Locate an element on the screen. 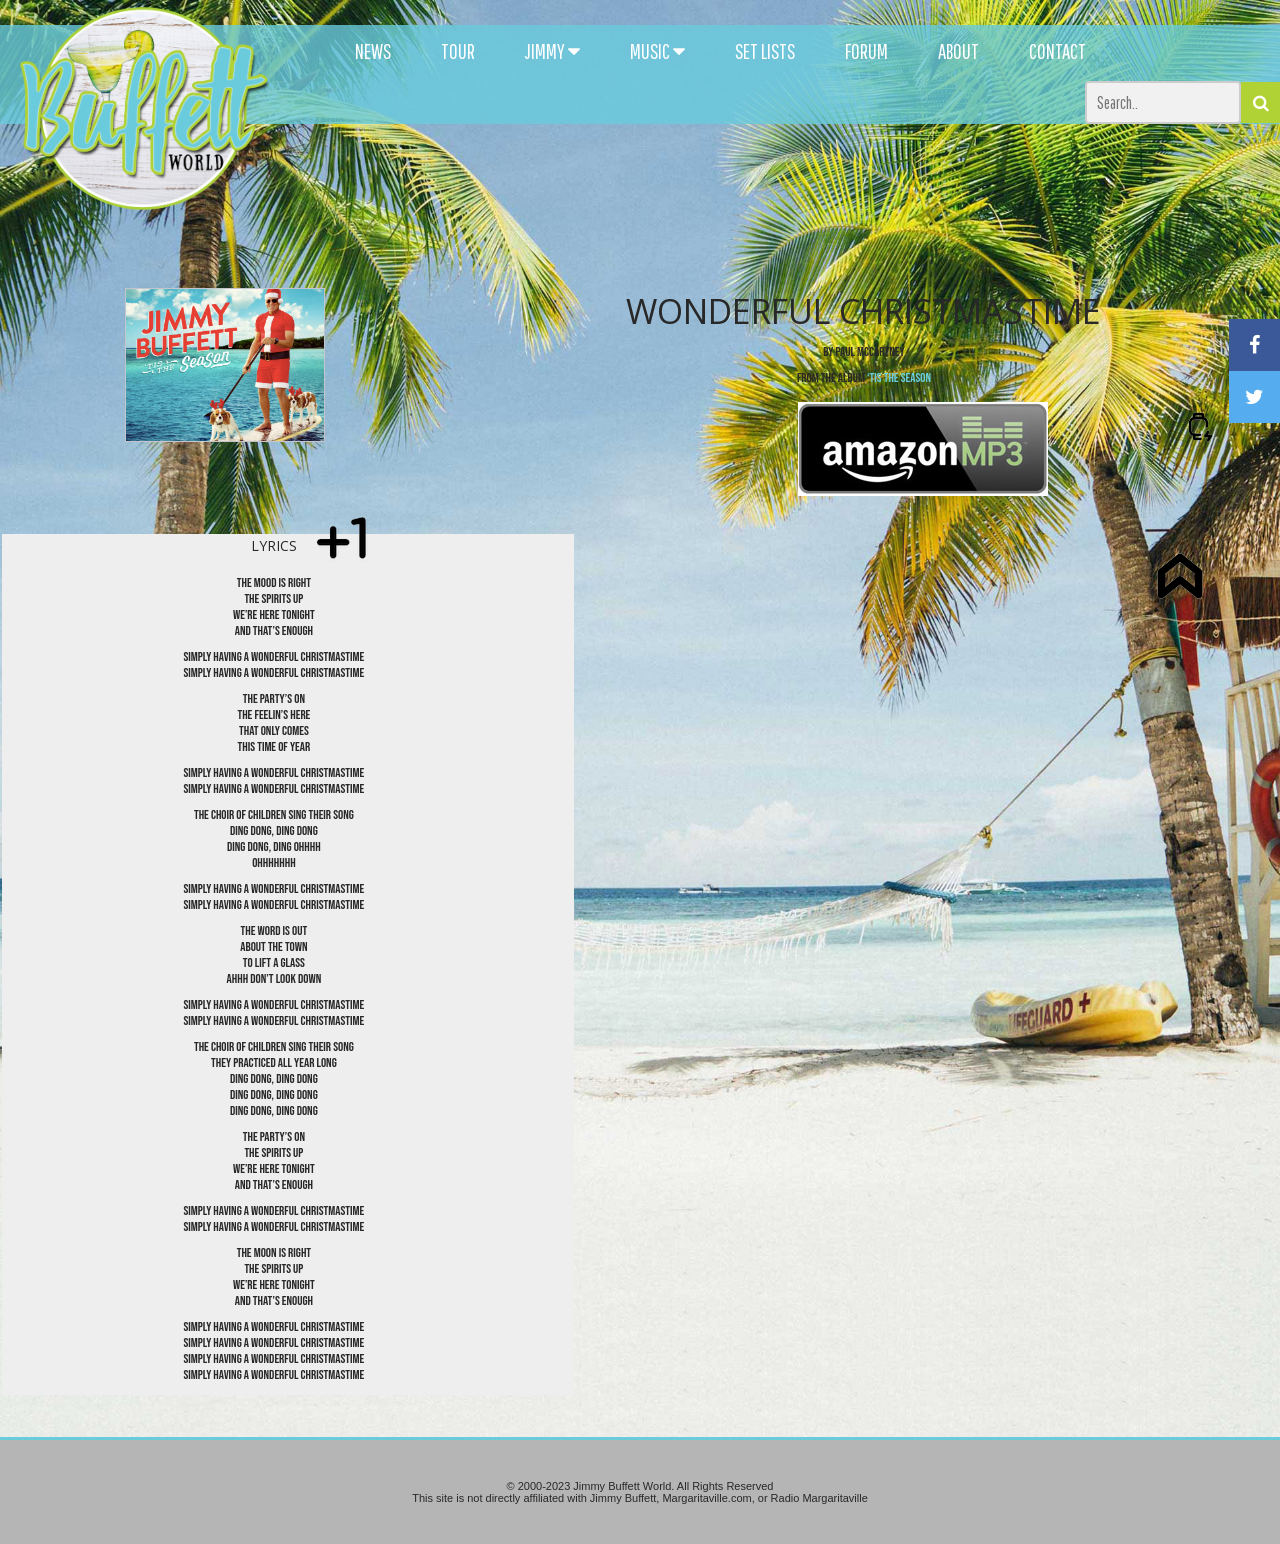 The width and height of the screenshot is (1280, 1544). add one to a count or quantity is located at coordinates (343, 539).